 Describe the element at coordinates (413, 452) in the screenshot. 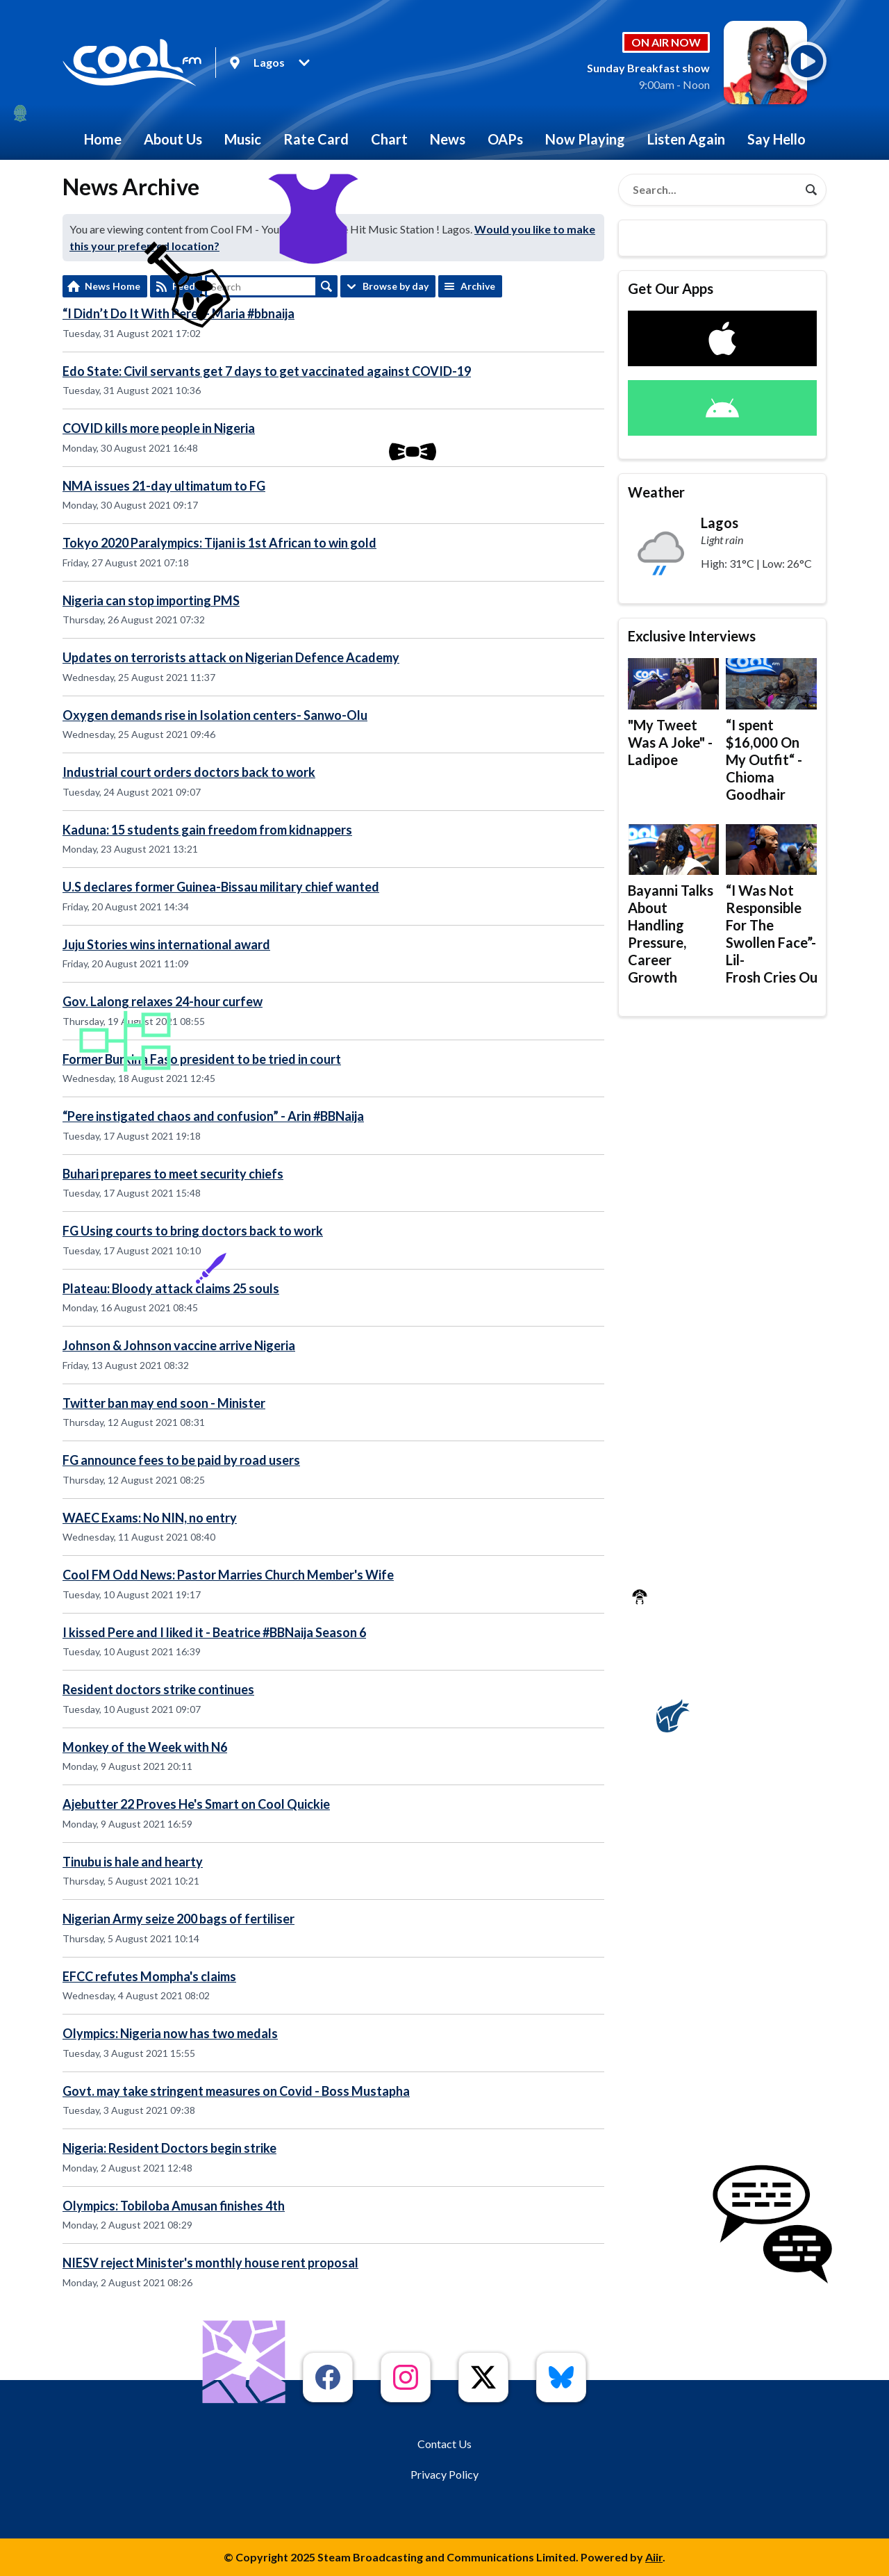

I see `select formal or dressy attire option` at that location.